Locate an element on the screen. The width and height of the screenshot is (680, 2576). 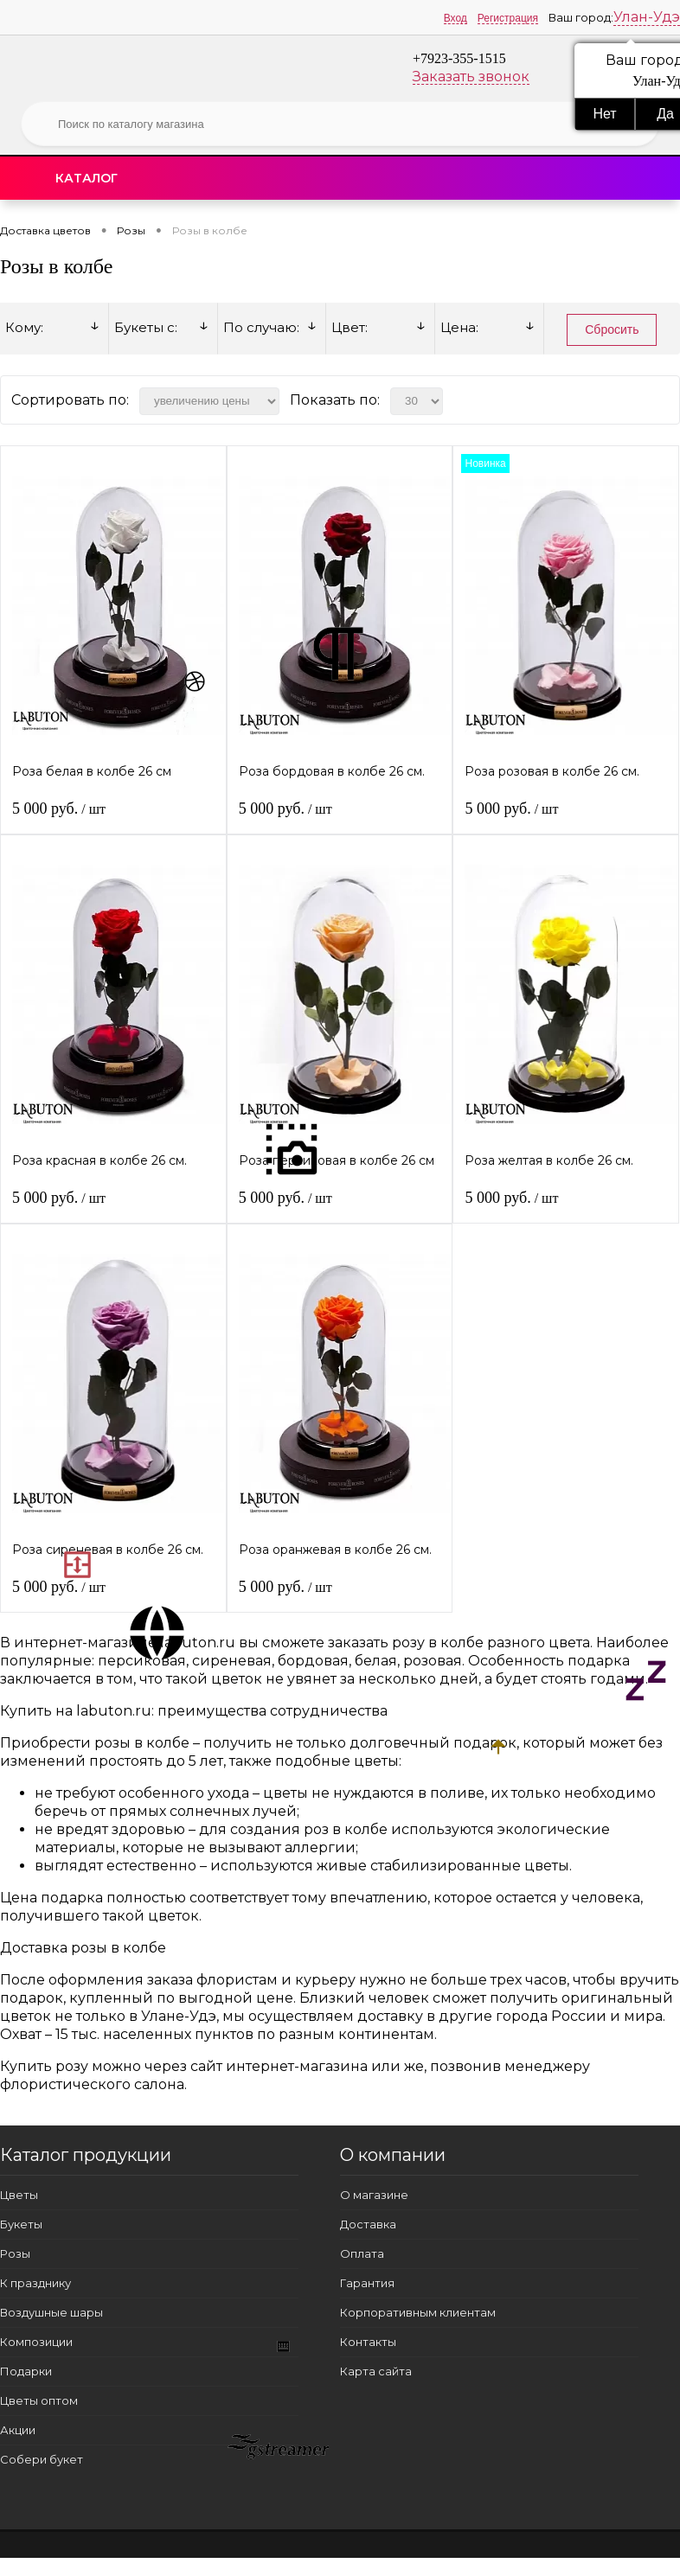
capture a screenshot of the current screen is located at coordinates (292, 1149).